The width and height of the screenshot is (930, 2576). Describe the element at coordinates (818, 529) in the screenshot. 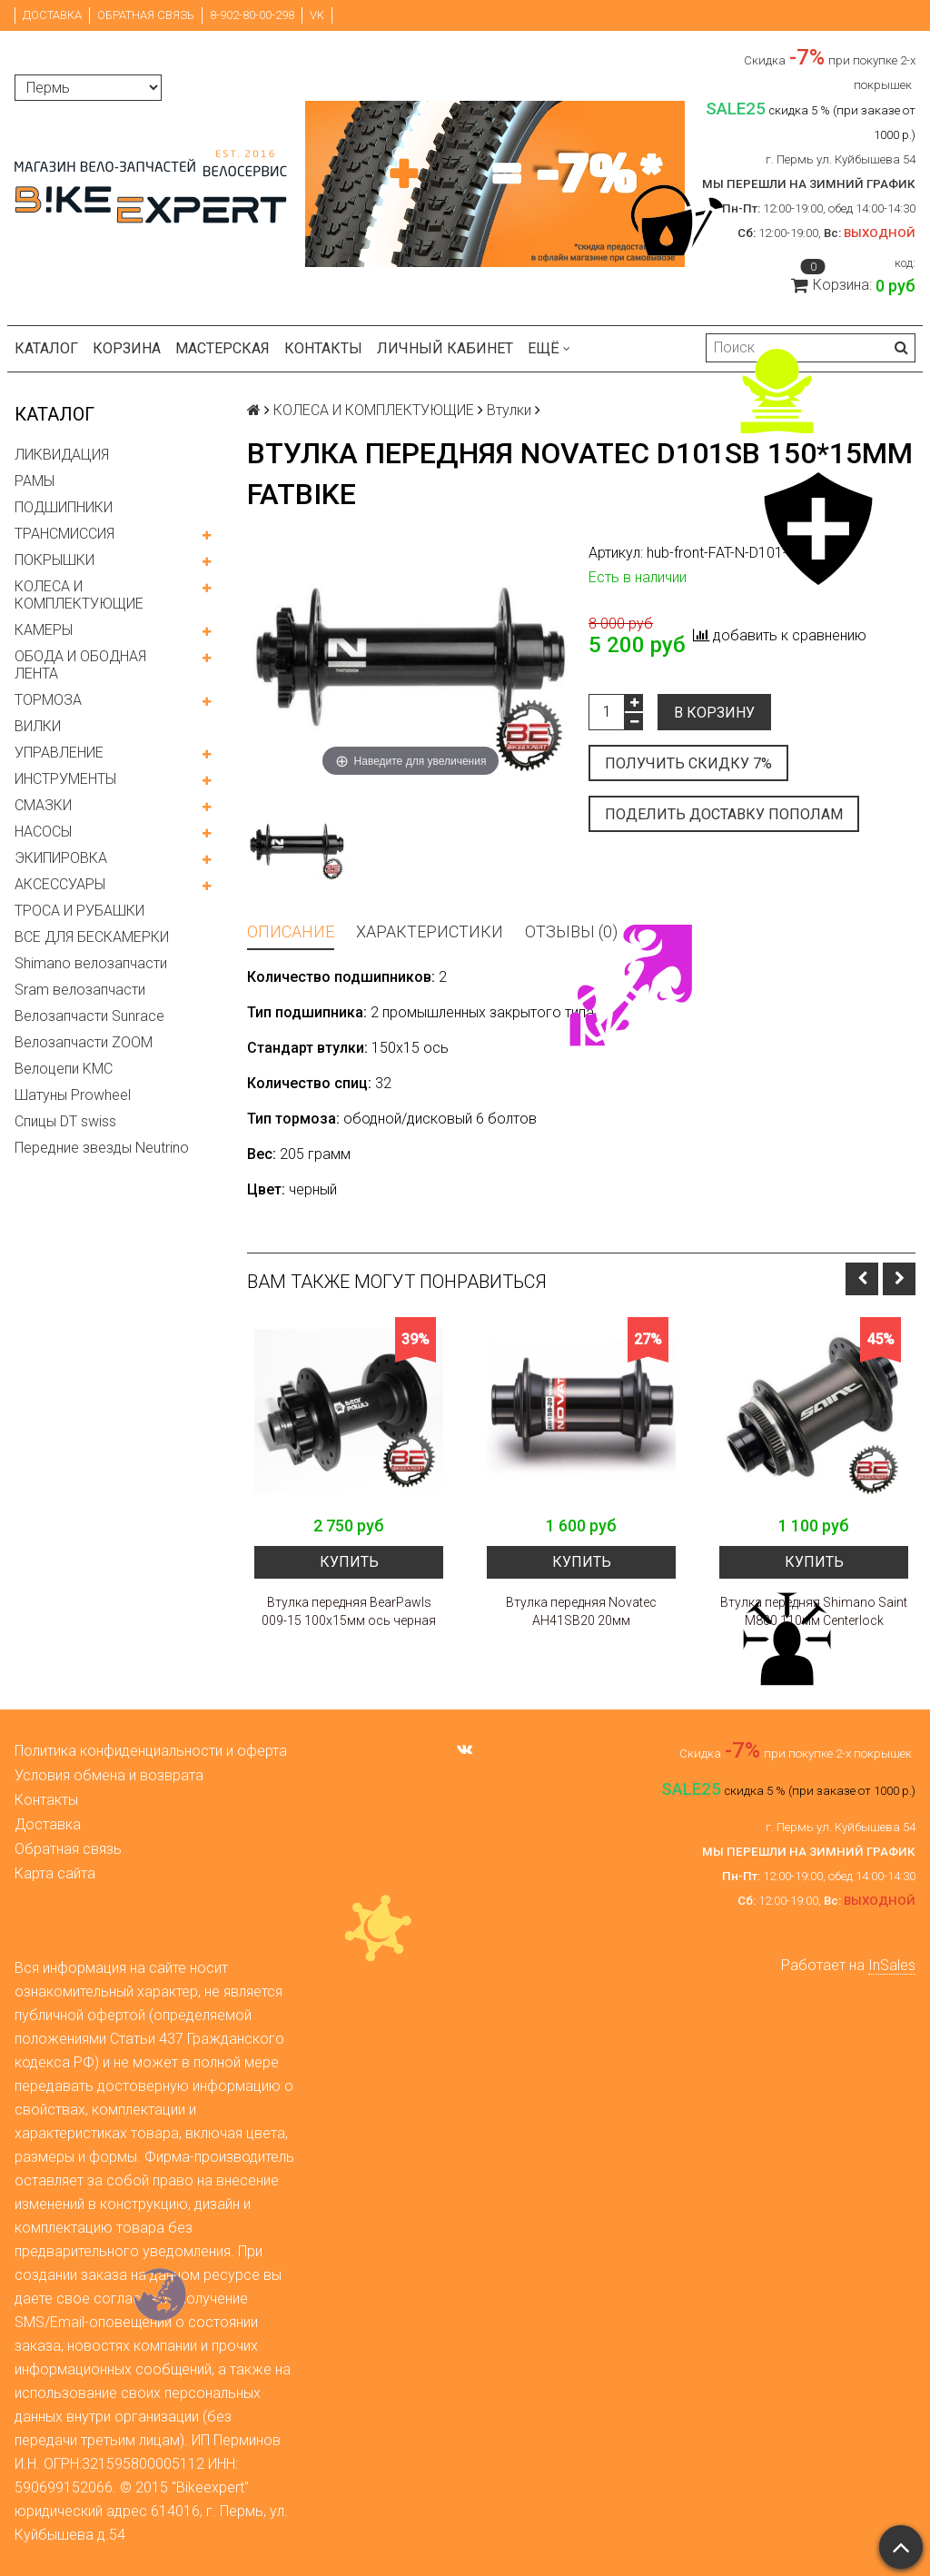

I see `activate defensive healing ability` at that location.